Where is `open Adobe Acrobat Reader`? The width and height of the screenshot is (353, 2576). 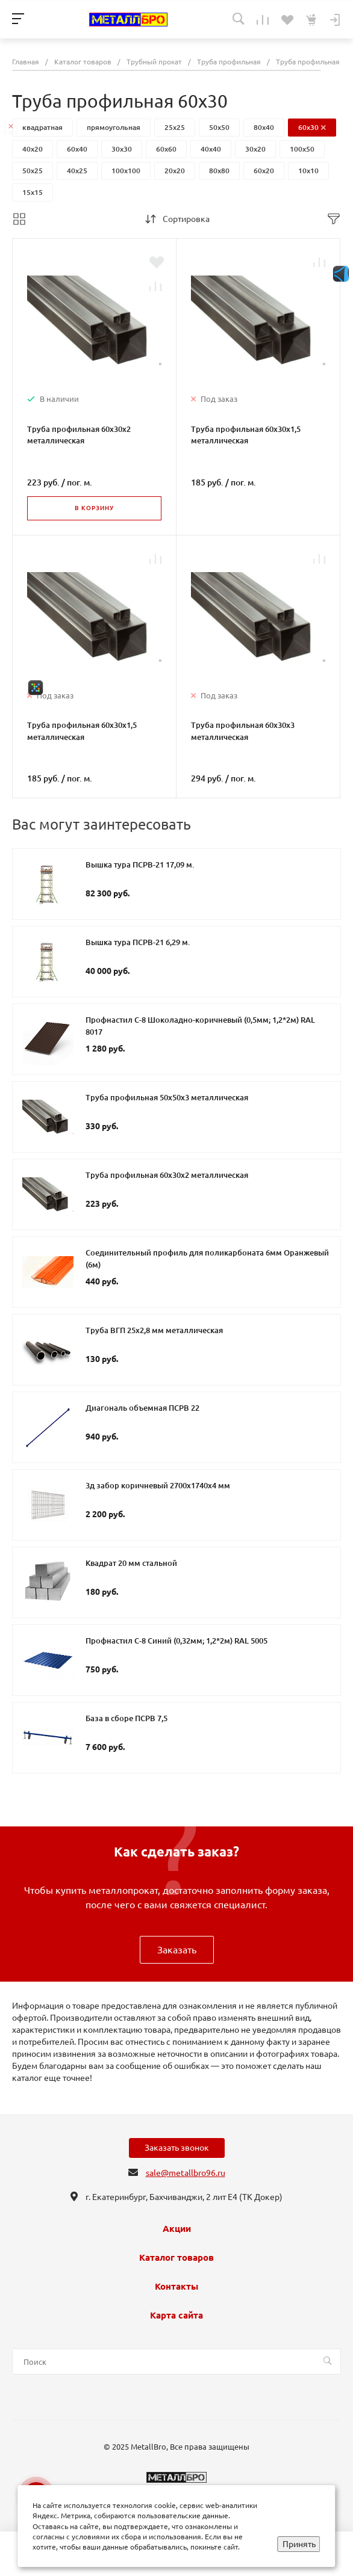
open Adobe Acrobat Reader is located at coordinates (341, 274).